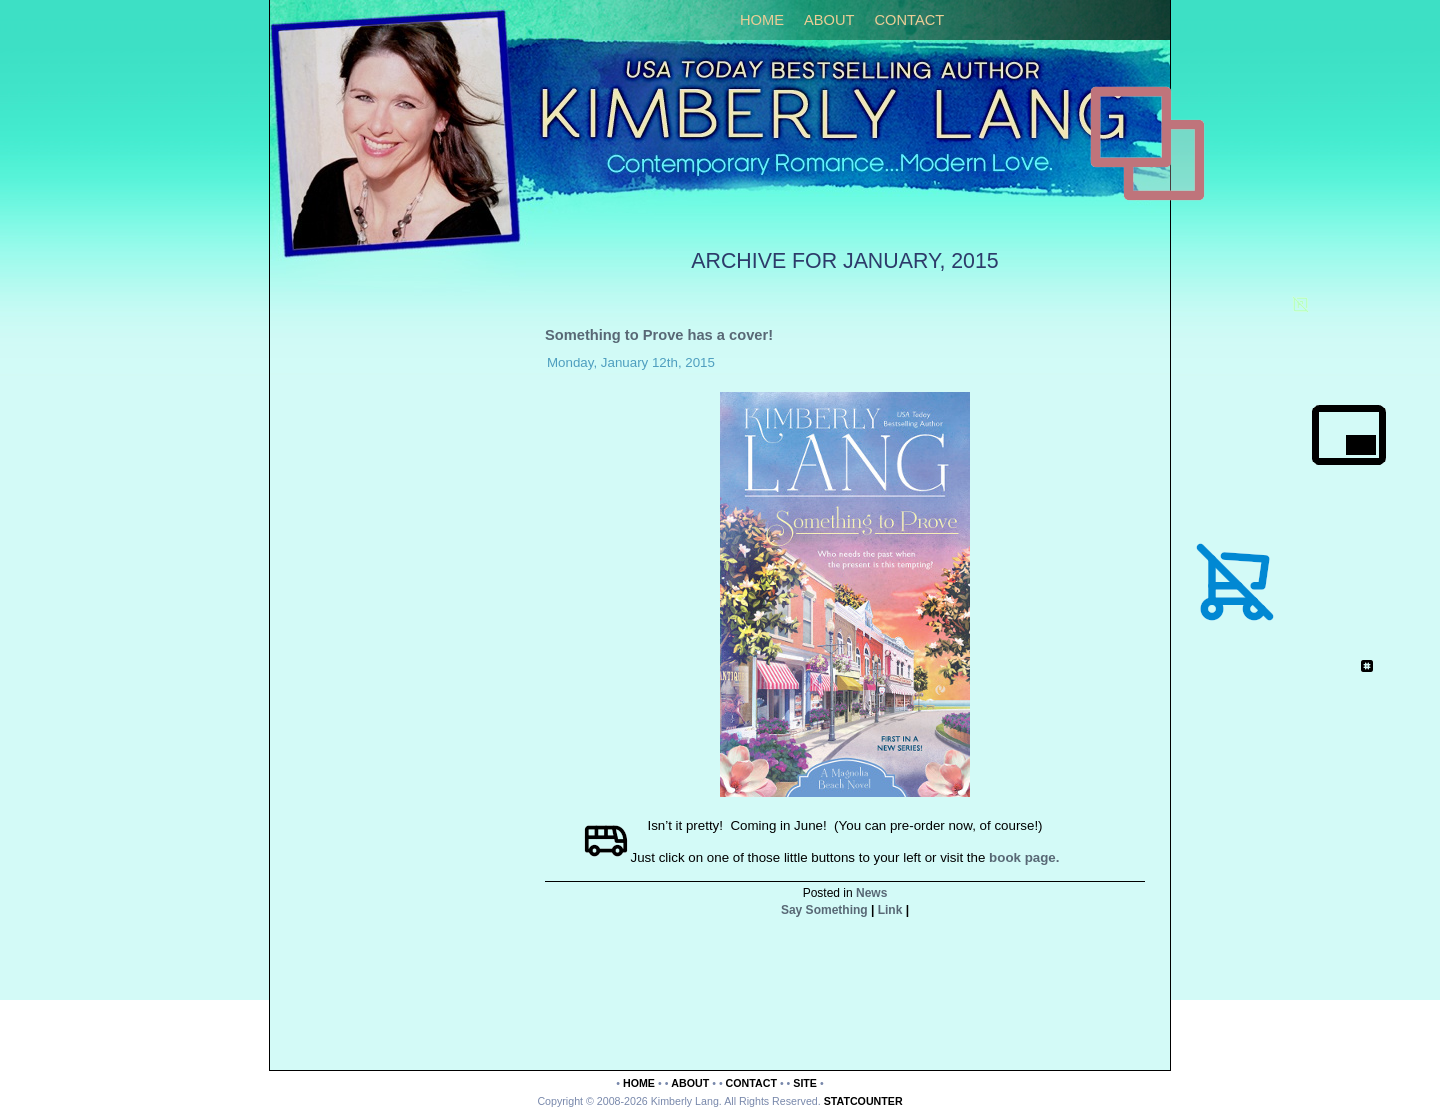  What do you see at coordinates (606, 841) in the screenshot?
I see `view public transit options` at bounding box center [606, 841].